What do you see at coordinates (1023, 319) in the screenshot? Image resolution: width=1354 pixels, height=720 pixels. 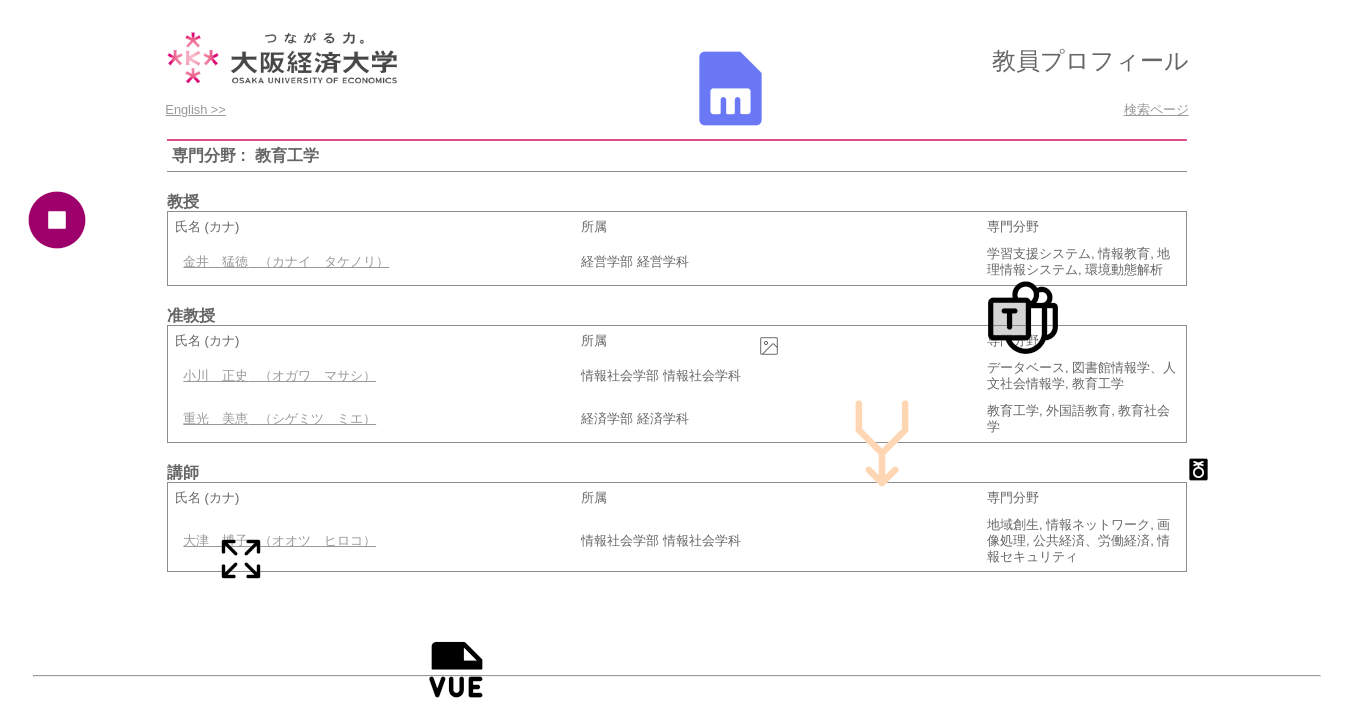 I see `open microsoft teams` at bounding box center [1023, 319].